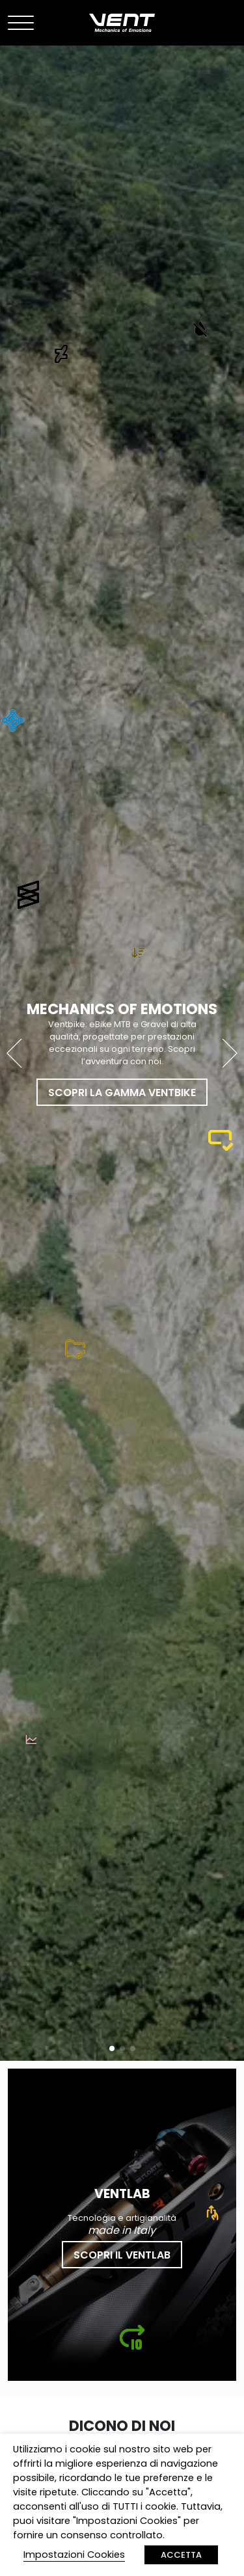  I want to click on skip forward 10 seconds, so click(133, 2338).